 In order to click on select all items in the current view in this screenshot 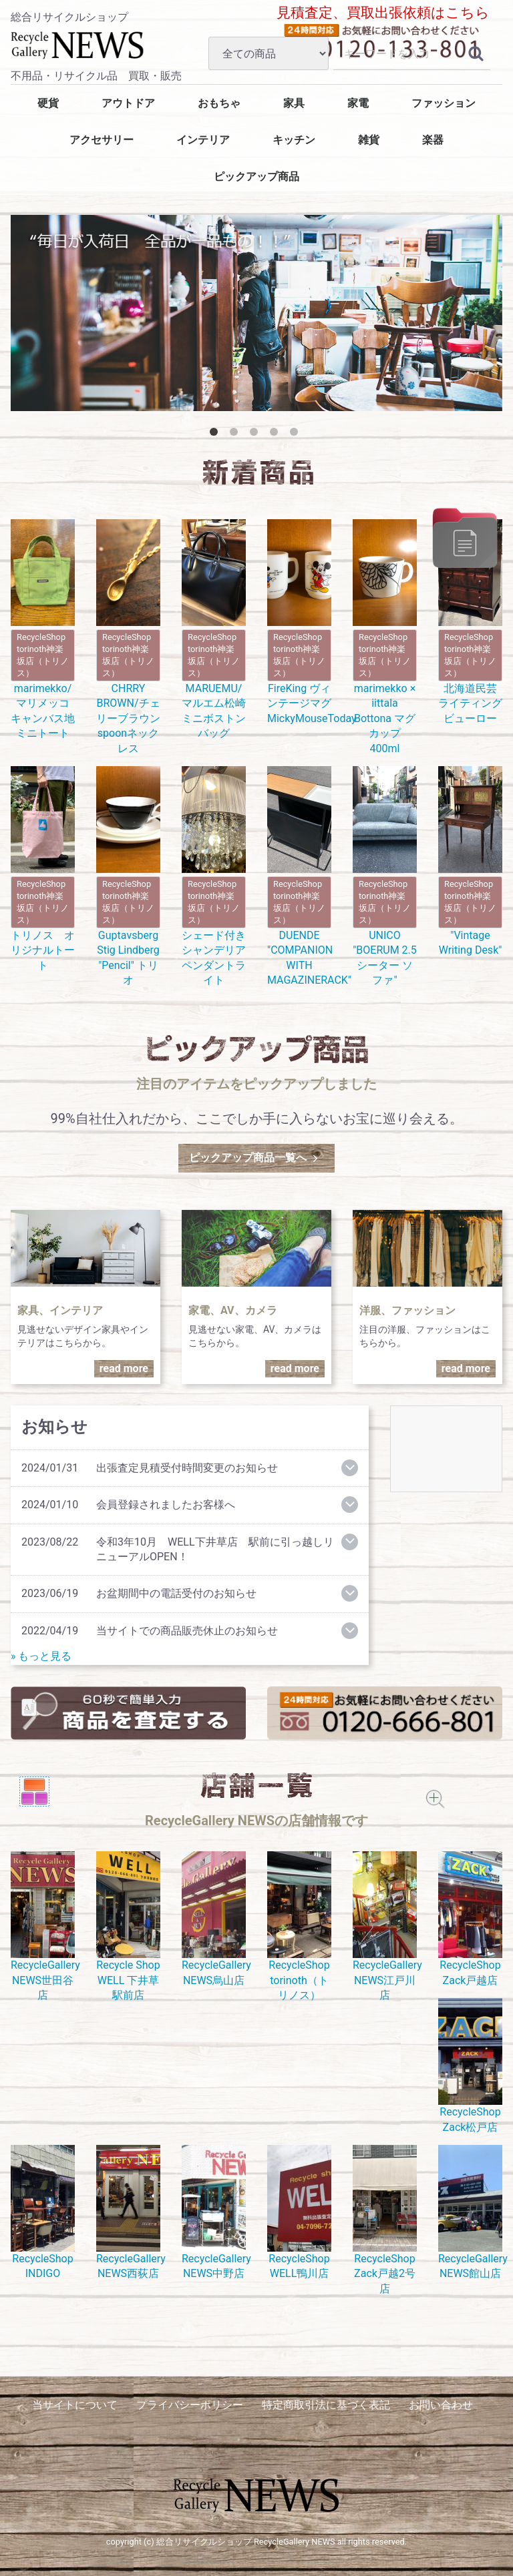, I will do `click(34, 1791)`.